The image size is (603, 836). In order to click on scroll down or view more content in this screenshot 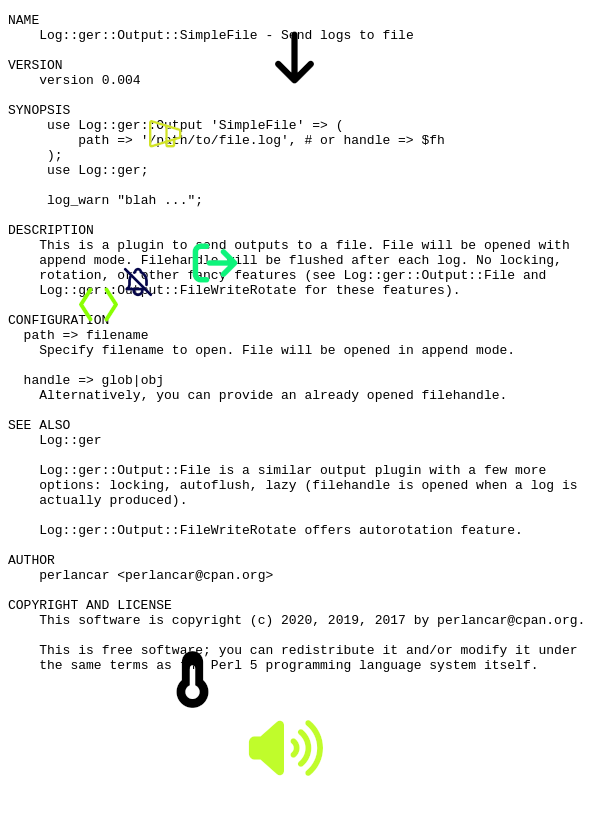, I will do `click(294, 57)`.